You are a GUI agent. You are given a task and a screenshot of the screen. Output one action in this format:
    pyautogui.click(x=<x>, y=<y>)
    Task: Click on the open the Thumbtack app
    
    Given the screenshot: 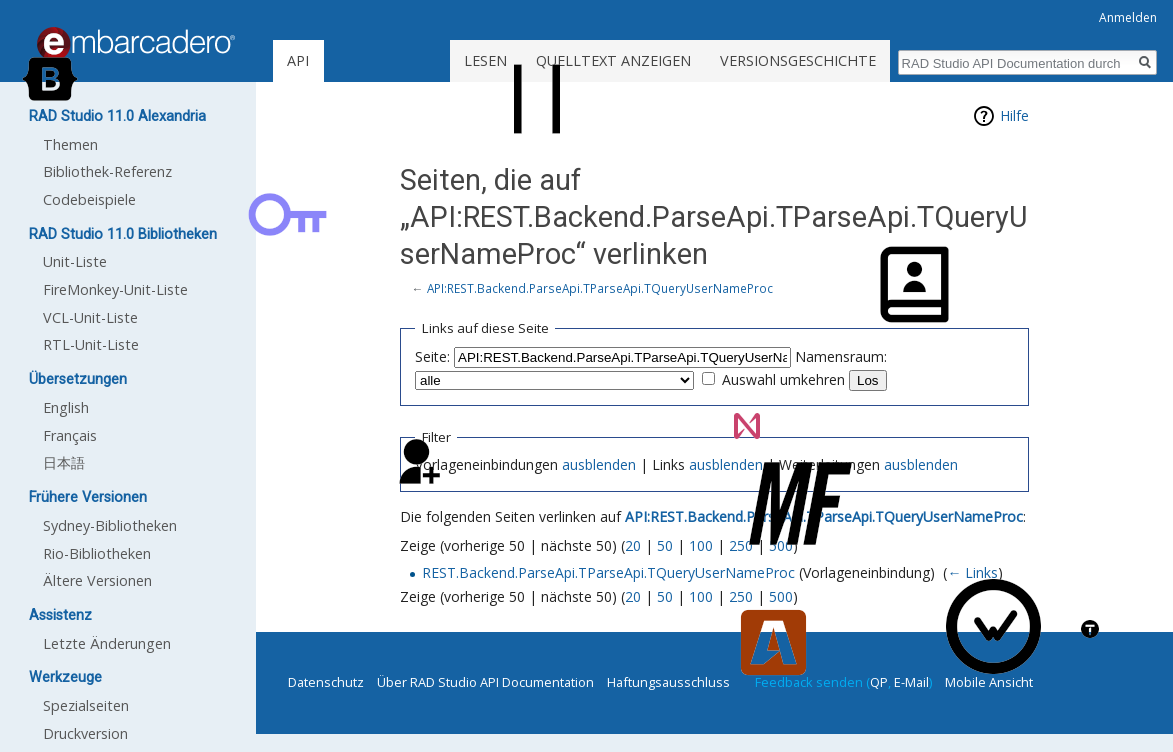 What is the action you would take?
    pyautogui.click(x=1090, y=629)
    